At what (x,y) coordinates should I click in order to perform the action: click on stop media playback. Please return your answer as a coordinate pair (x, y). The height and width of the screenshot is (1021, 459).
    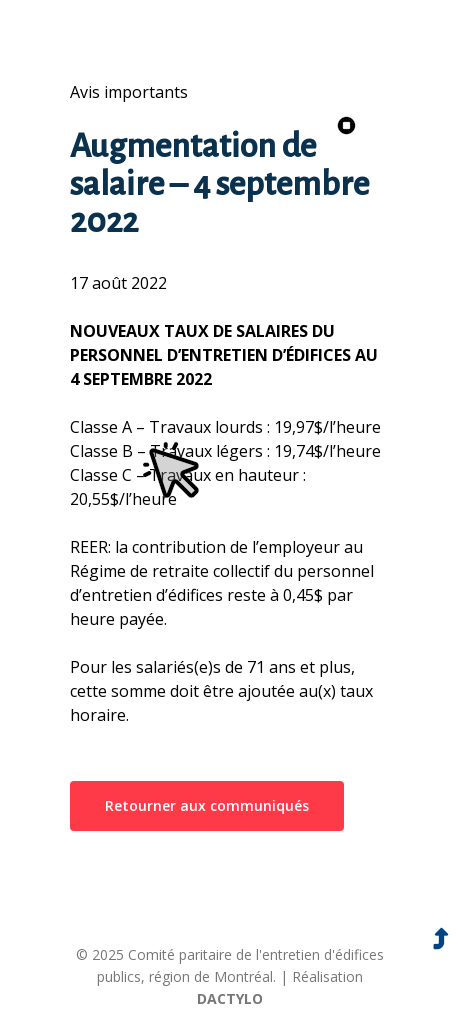
    Looking at the image, I should click on (346, 125).